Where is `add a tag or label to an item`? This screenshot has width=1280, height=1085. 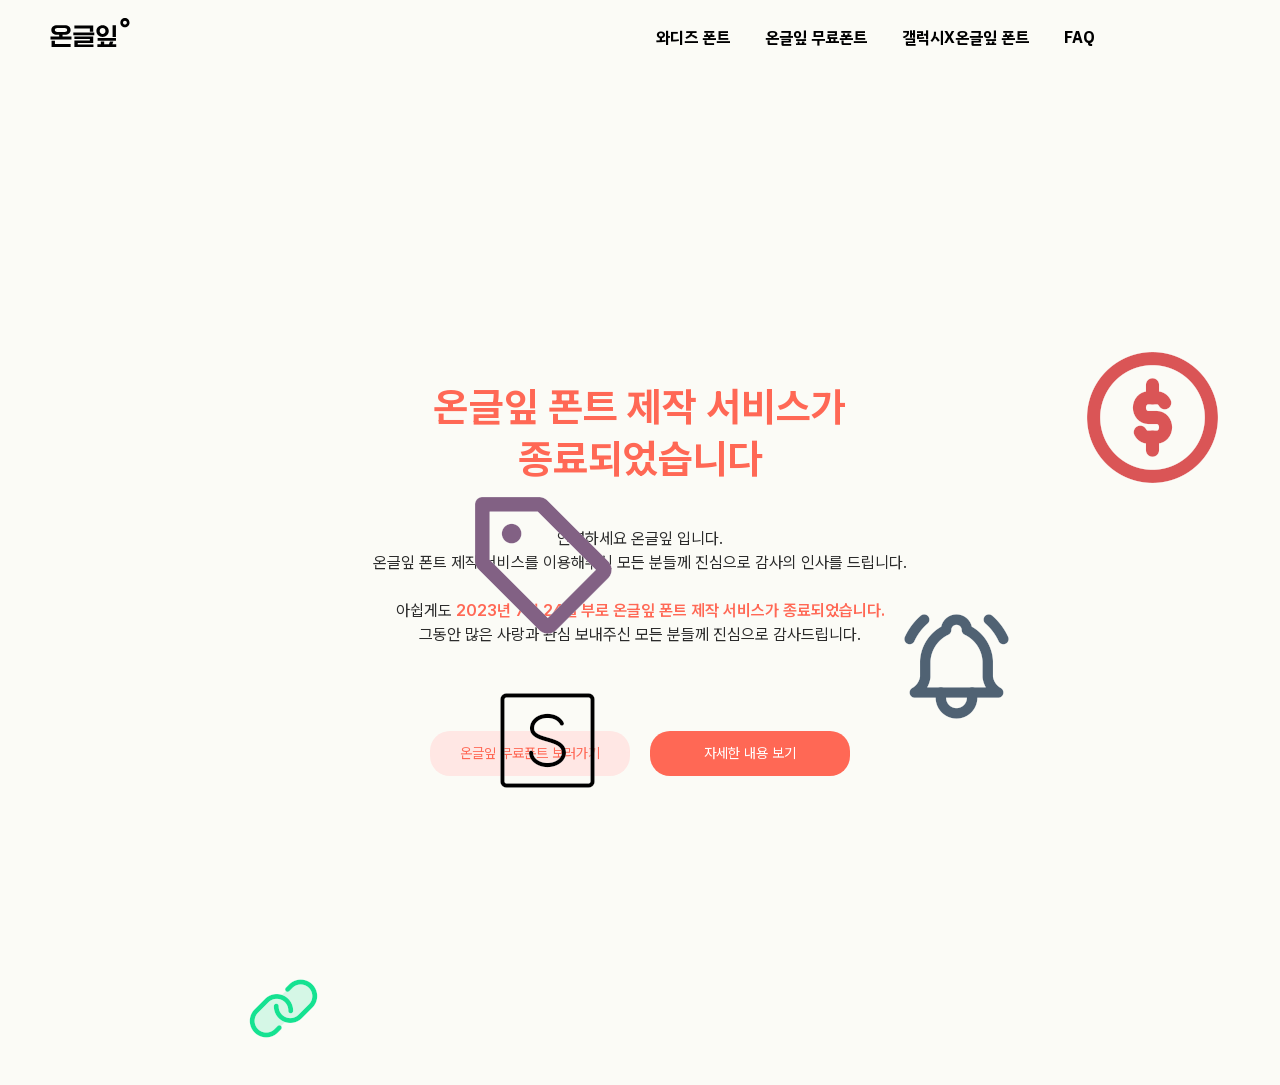
add a tag or label to an item is located at coordinates (536, 558).